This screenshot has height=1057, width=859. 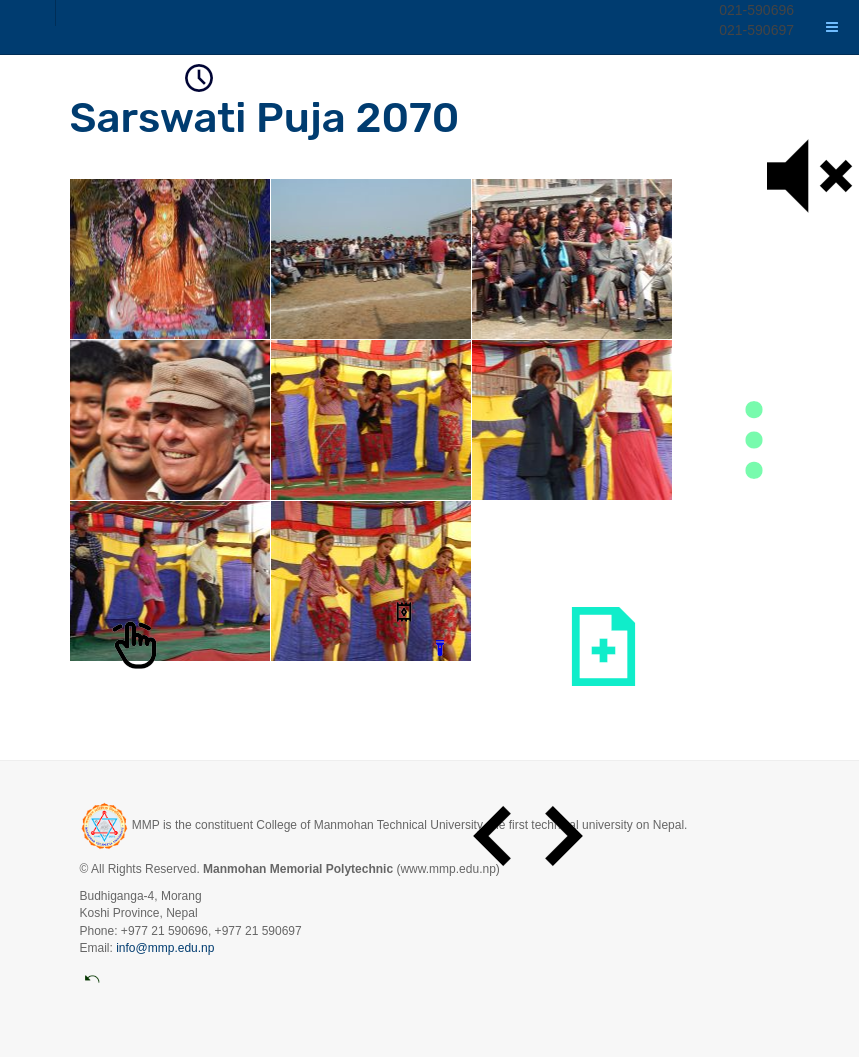 I want to click on toggle flashlight on/off, so click(x=440, y=648).